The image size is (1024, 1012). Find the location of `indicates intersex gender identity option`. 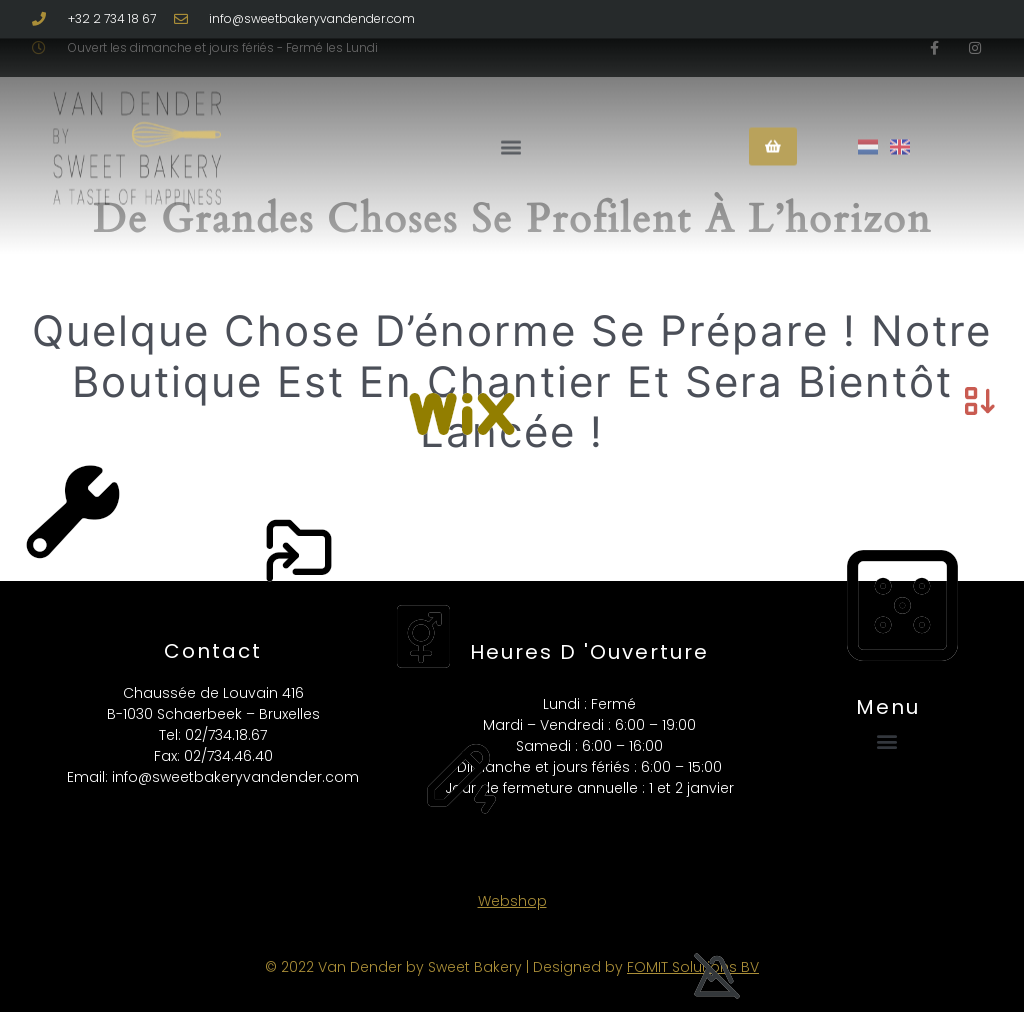

indicates intersex gender identity option is located at coordinates (423, 636).